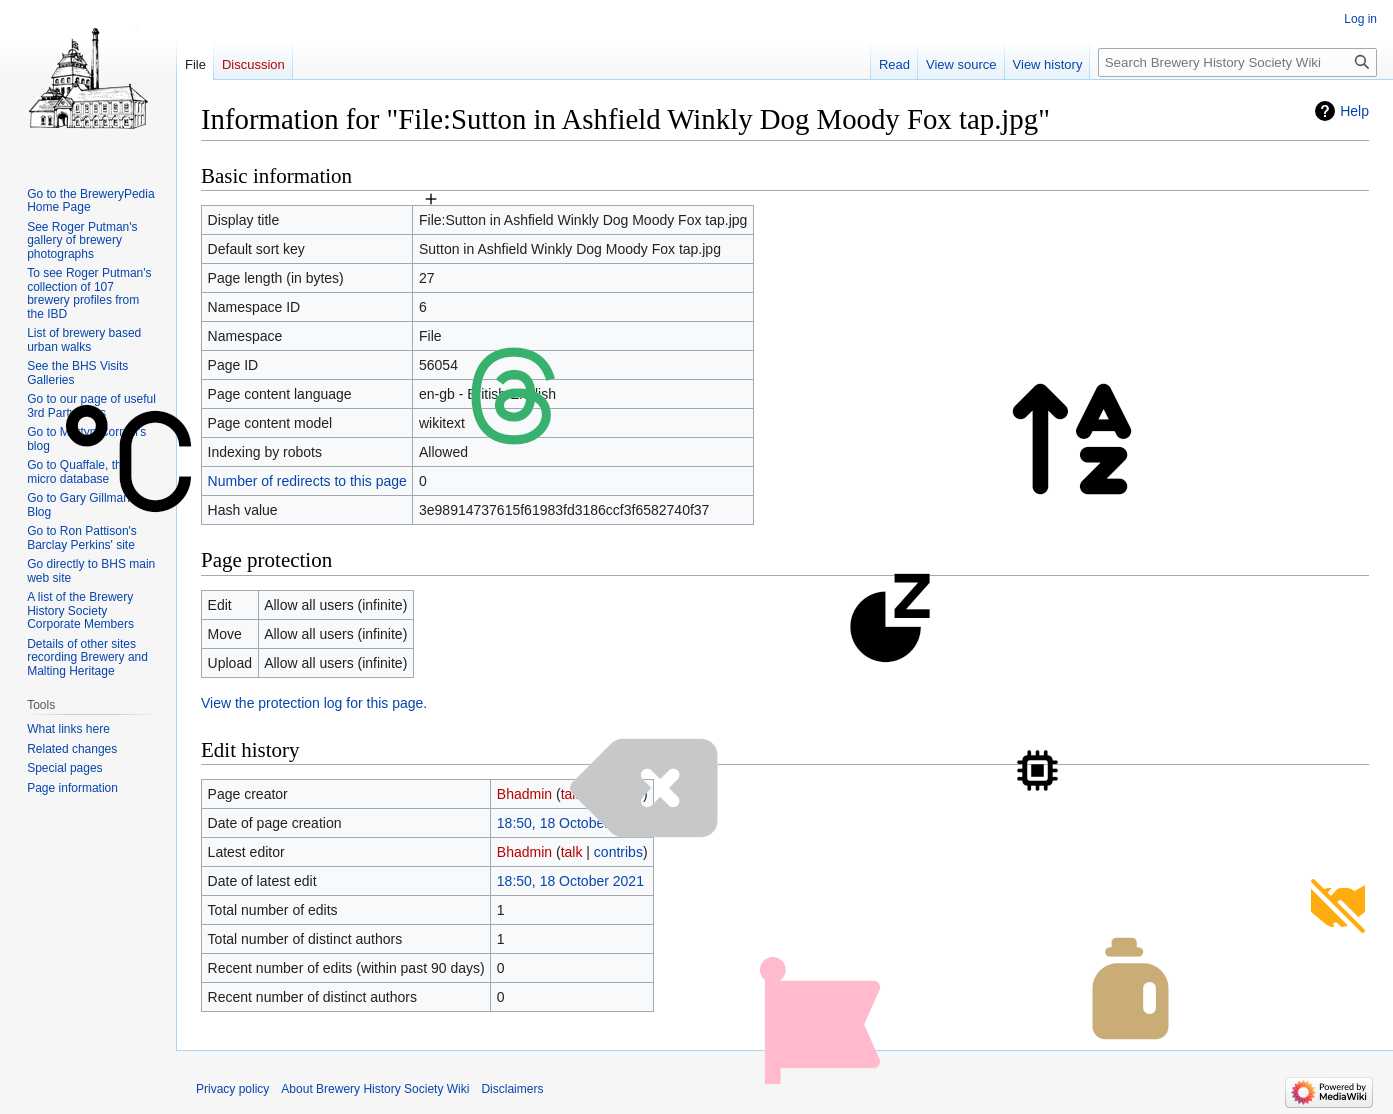  I want to click on indicates agreement or partnership is cancelled, so click(1338, 906).